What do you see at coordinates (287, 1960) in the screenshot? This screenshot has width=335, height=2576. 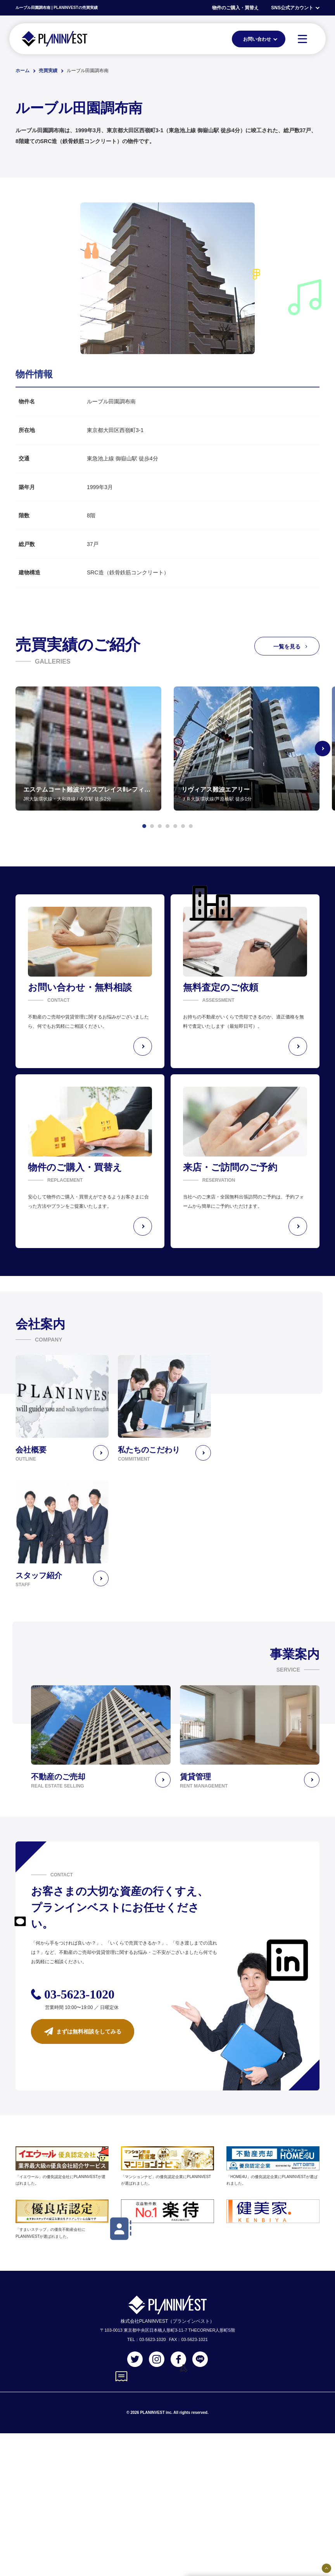 I see `open LinkedIn profile or app` at bounding box center [287, 1960].